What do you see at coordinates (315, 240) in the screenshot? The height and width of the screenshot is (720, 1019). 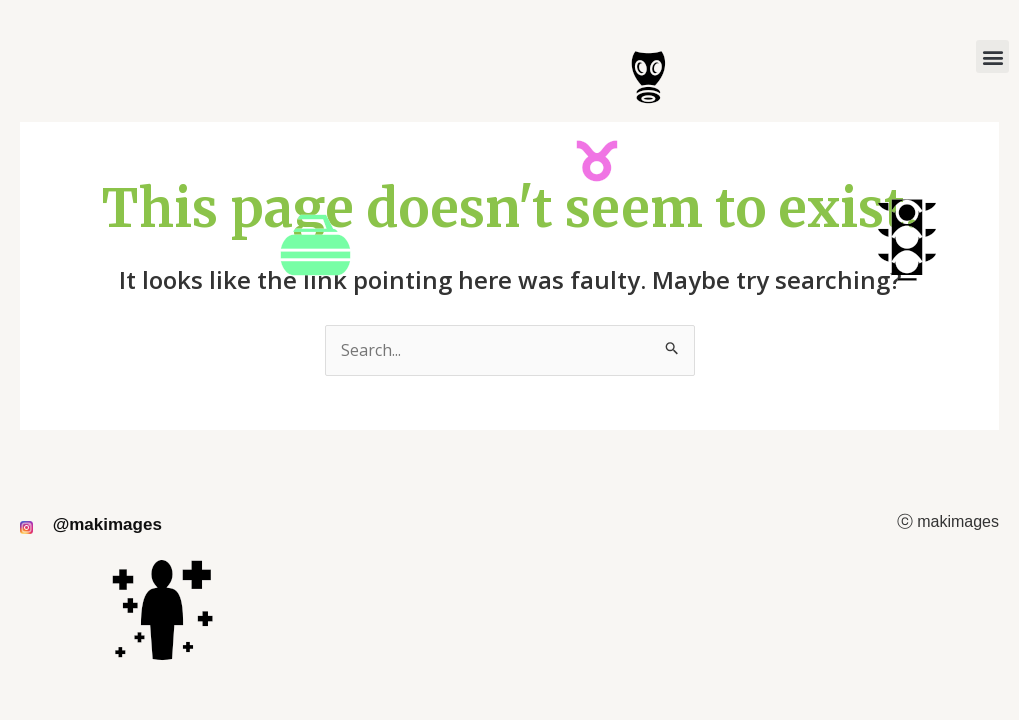 I see `access curling game or sports content` at bounding box center [315, 240].